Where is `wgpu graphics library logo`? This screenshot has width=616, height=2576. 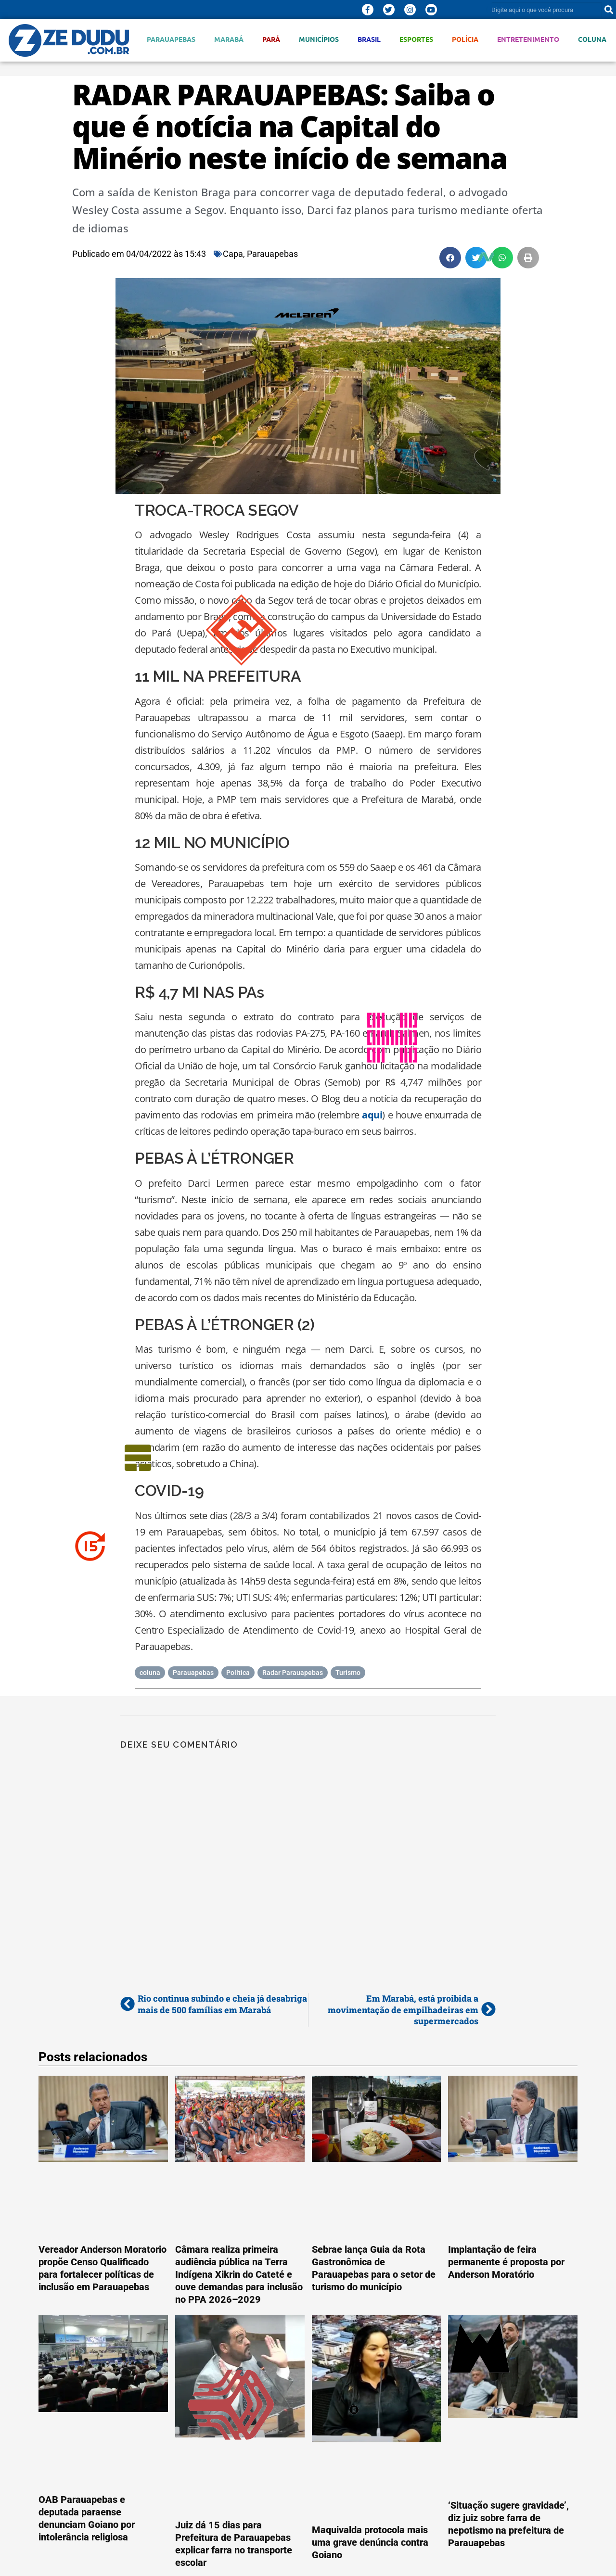 wgpu graphics library logo is located at coordinates (480, 2348).